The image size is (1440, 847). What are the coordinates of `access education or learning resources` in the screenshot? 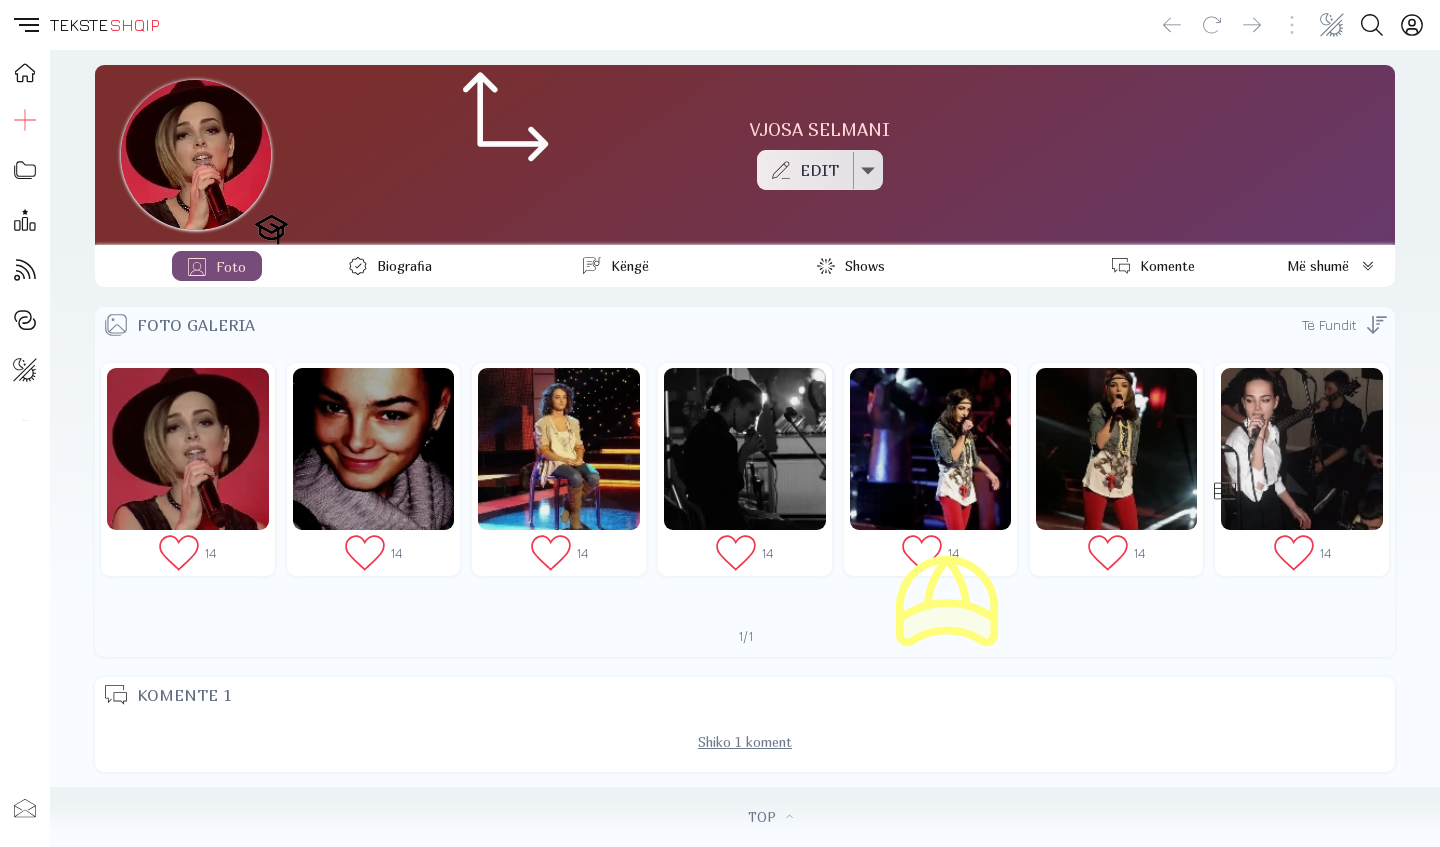 It's located at (271, 228).